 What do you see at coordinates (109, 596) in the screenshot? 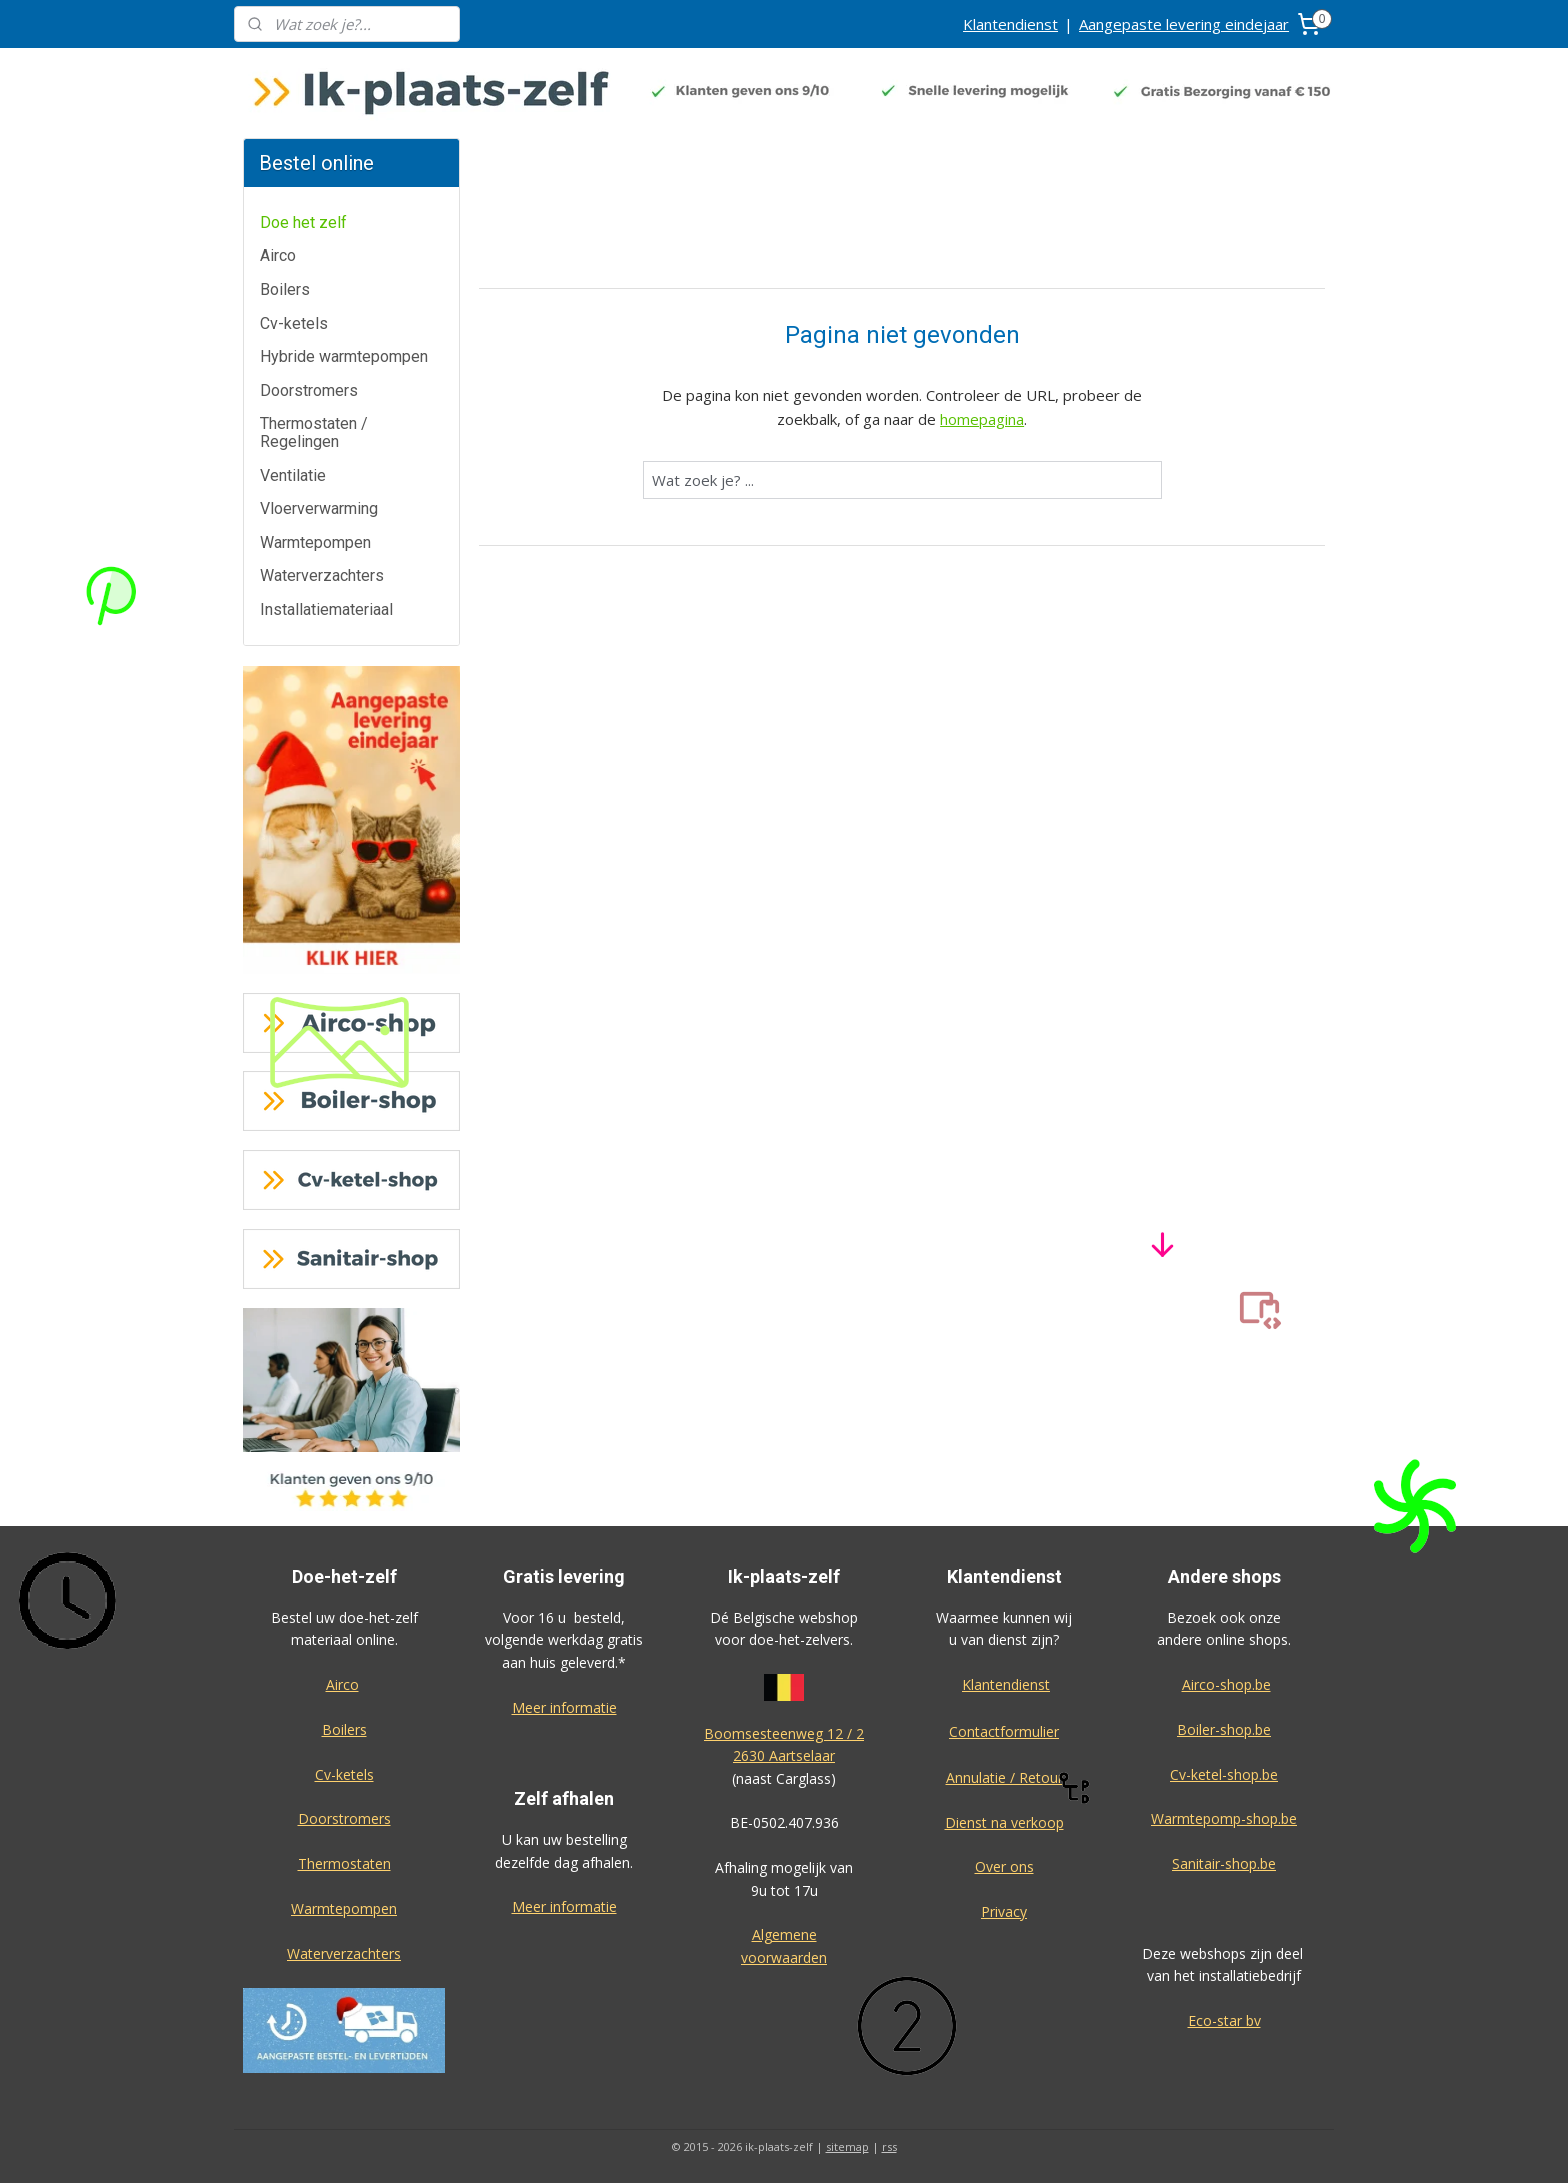
I see `open Pinterest app` at bounding box center [109, 596].